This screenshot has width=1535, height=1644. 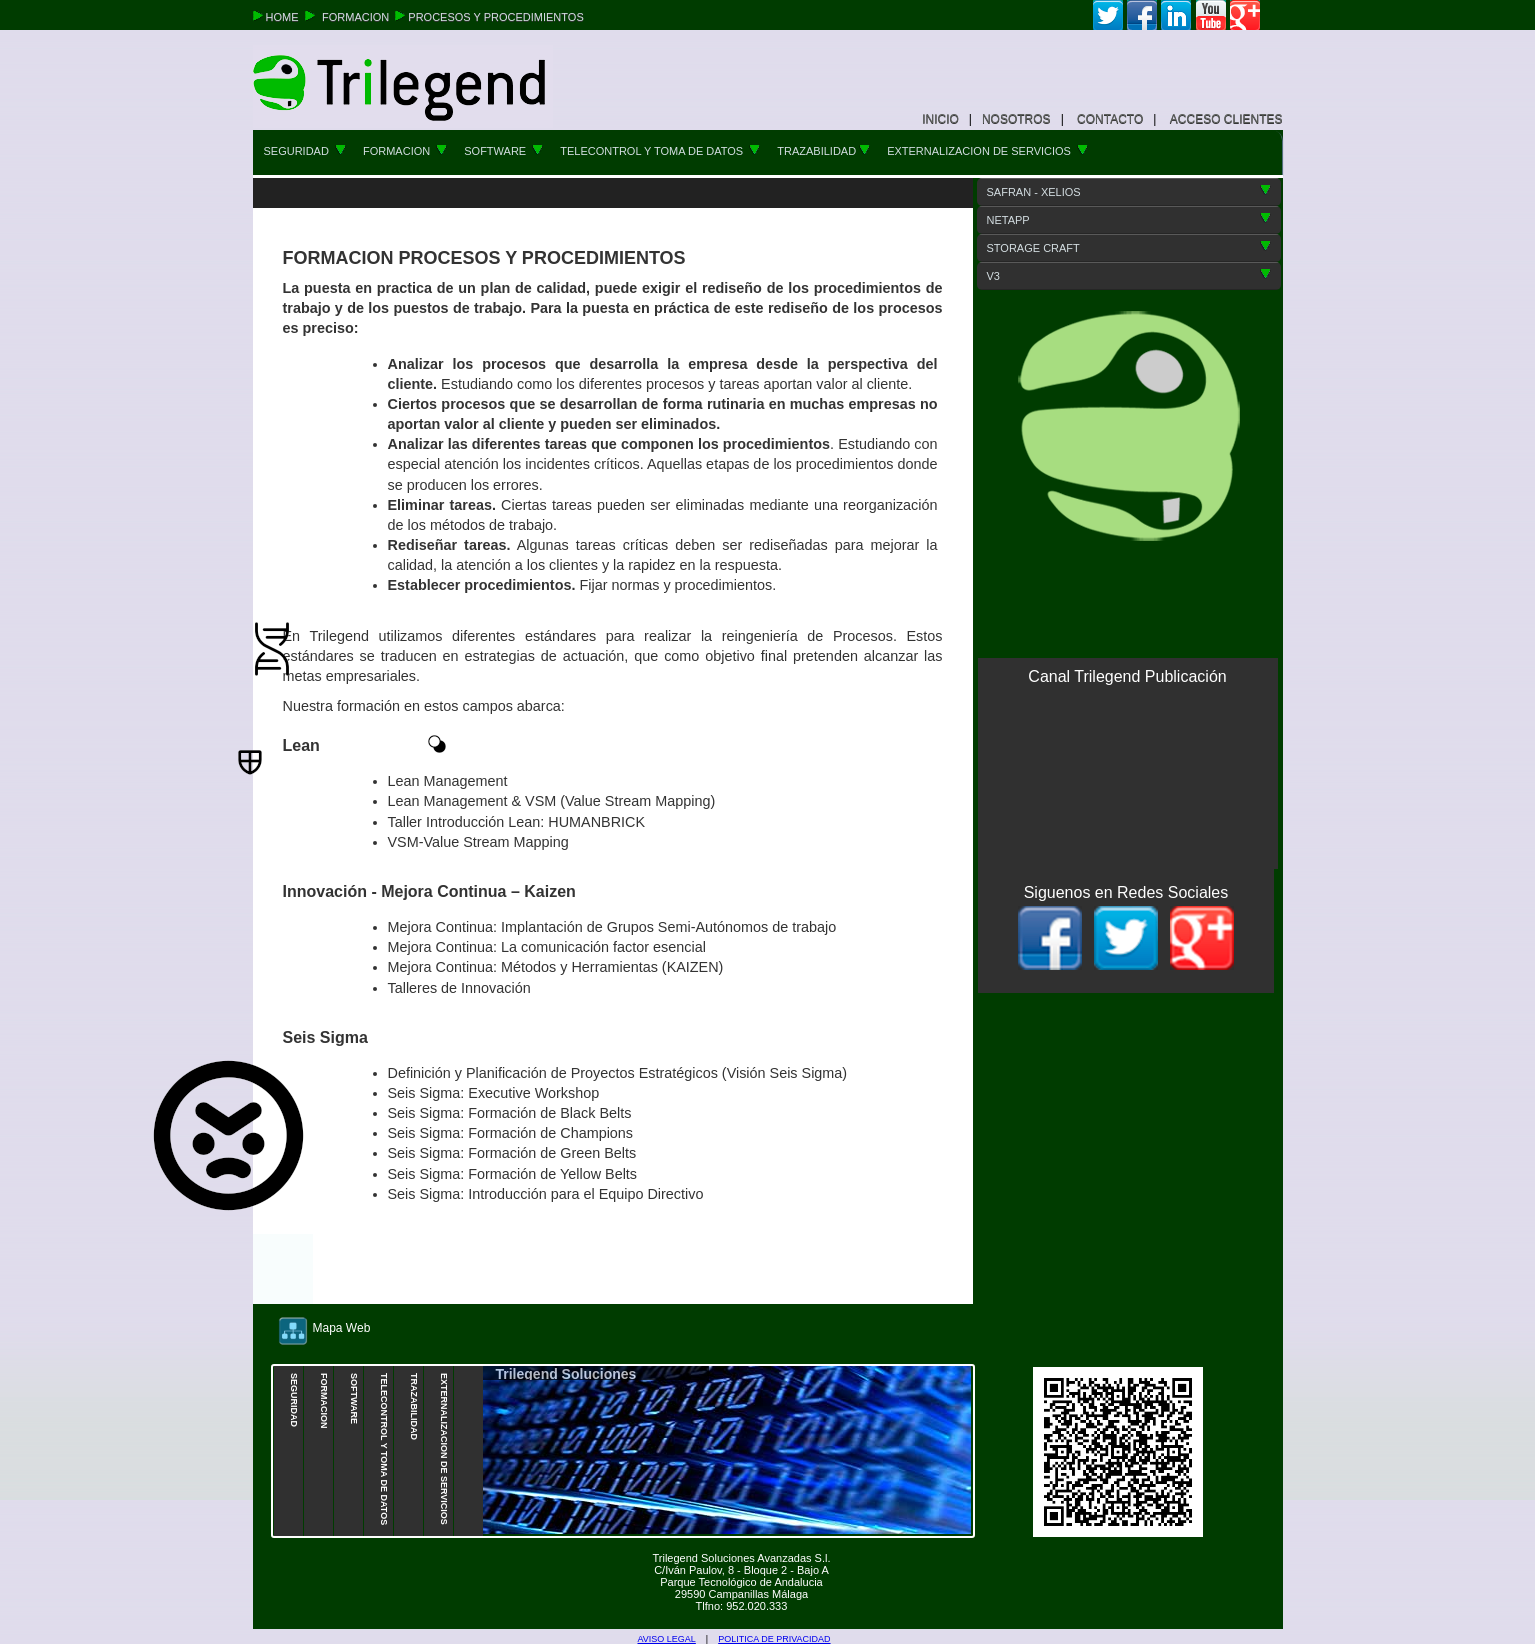 What do you see at coordinates (250, 761) in the screenshot?
I see `indicates security or protection status` at bounding box center [250, 761].